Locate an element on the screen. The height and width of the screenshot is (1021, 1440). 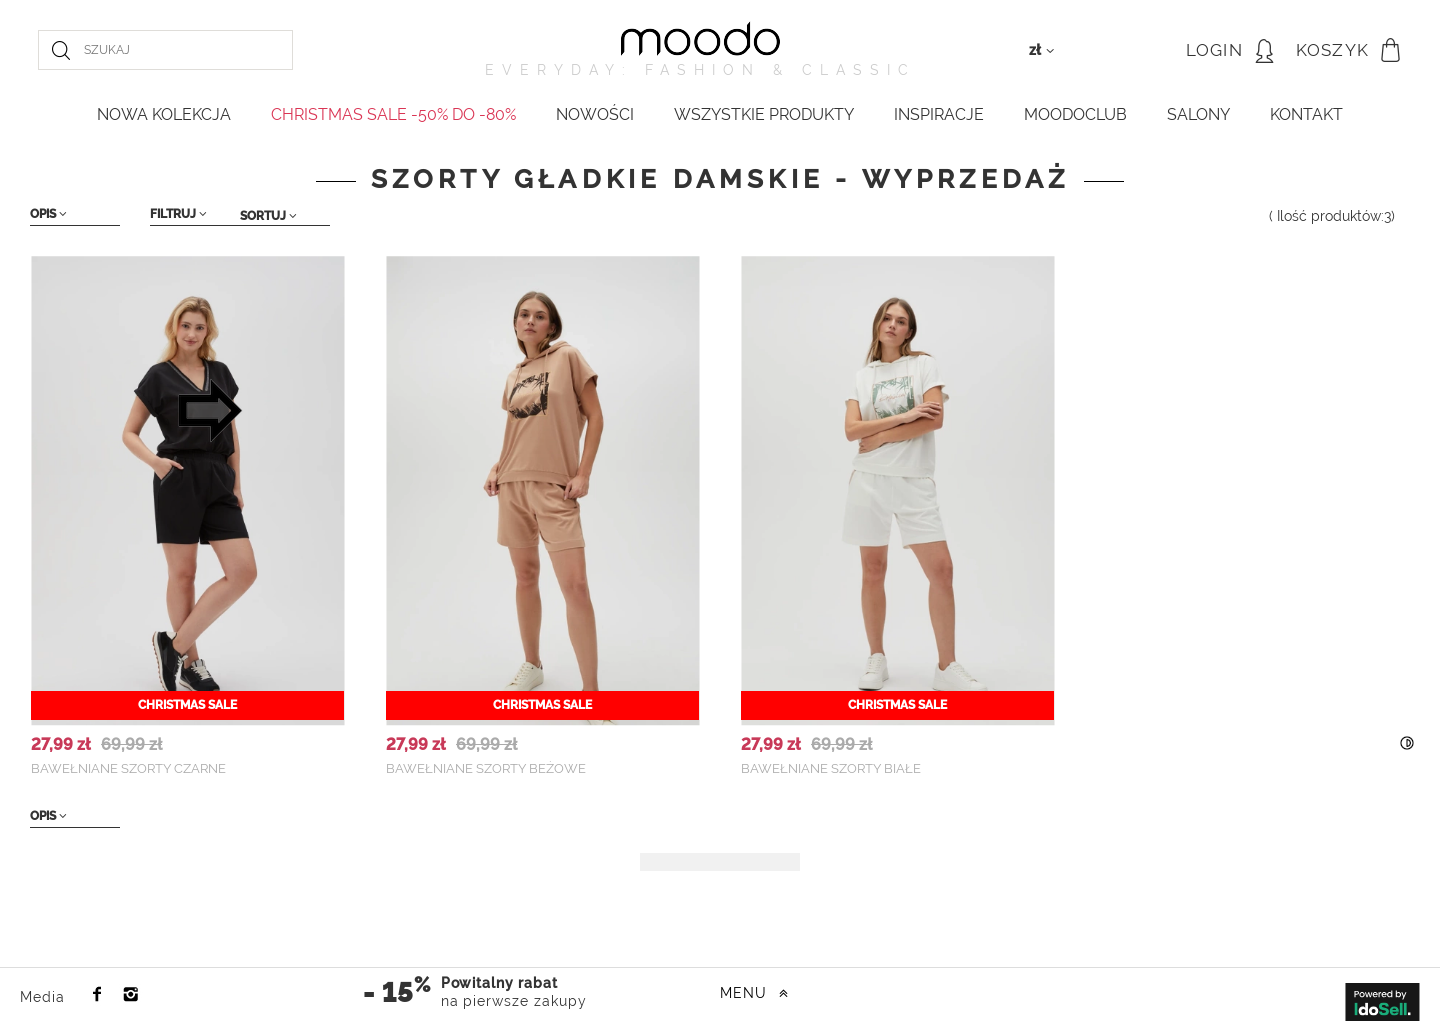
forward an email or message is located at coordinates (210, 410).